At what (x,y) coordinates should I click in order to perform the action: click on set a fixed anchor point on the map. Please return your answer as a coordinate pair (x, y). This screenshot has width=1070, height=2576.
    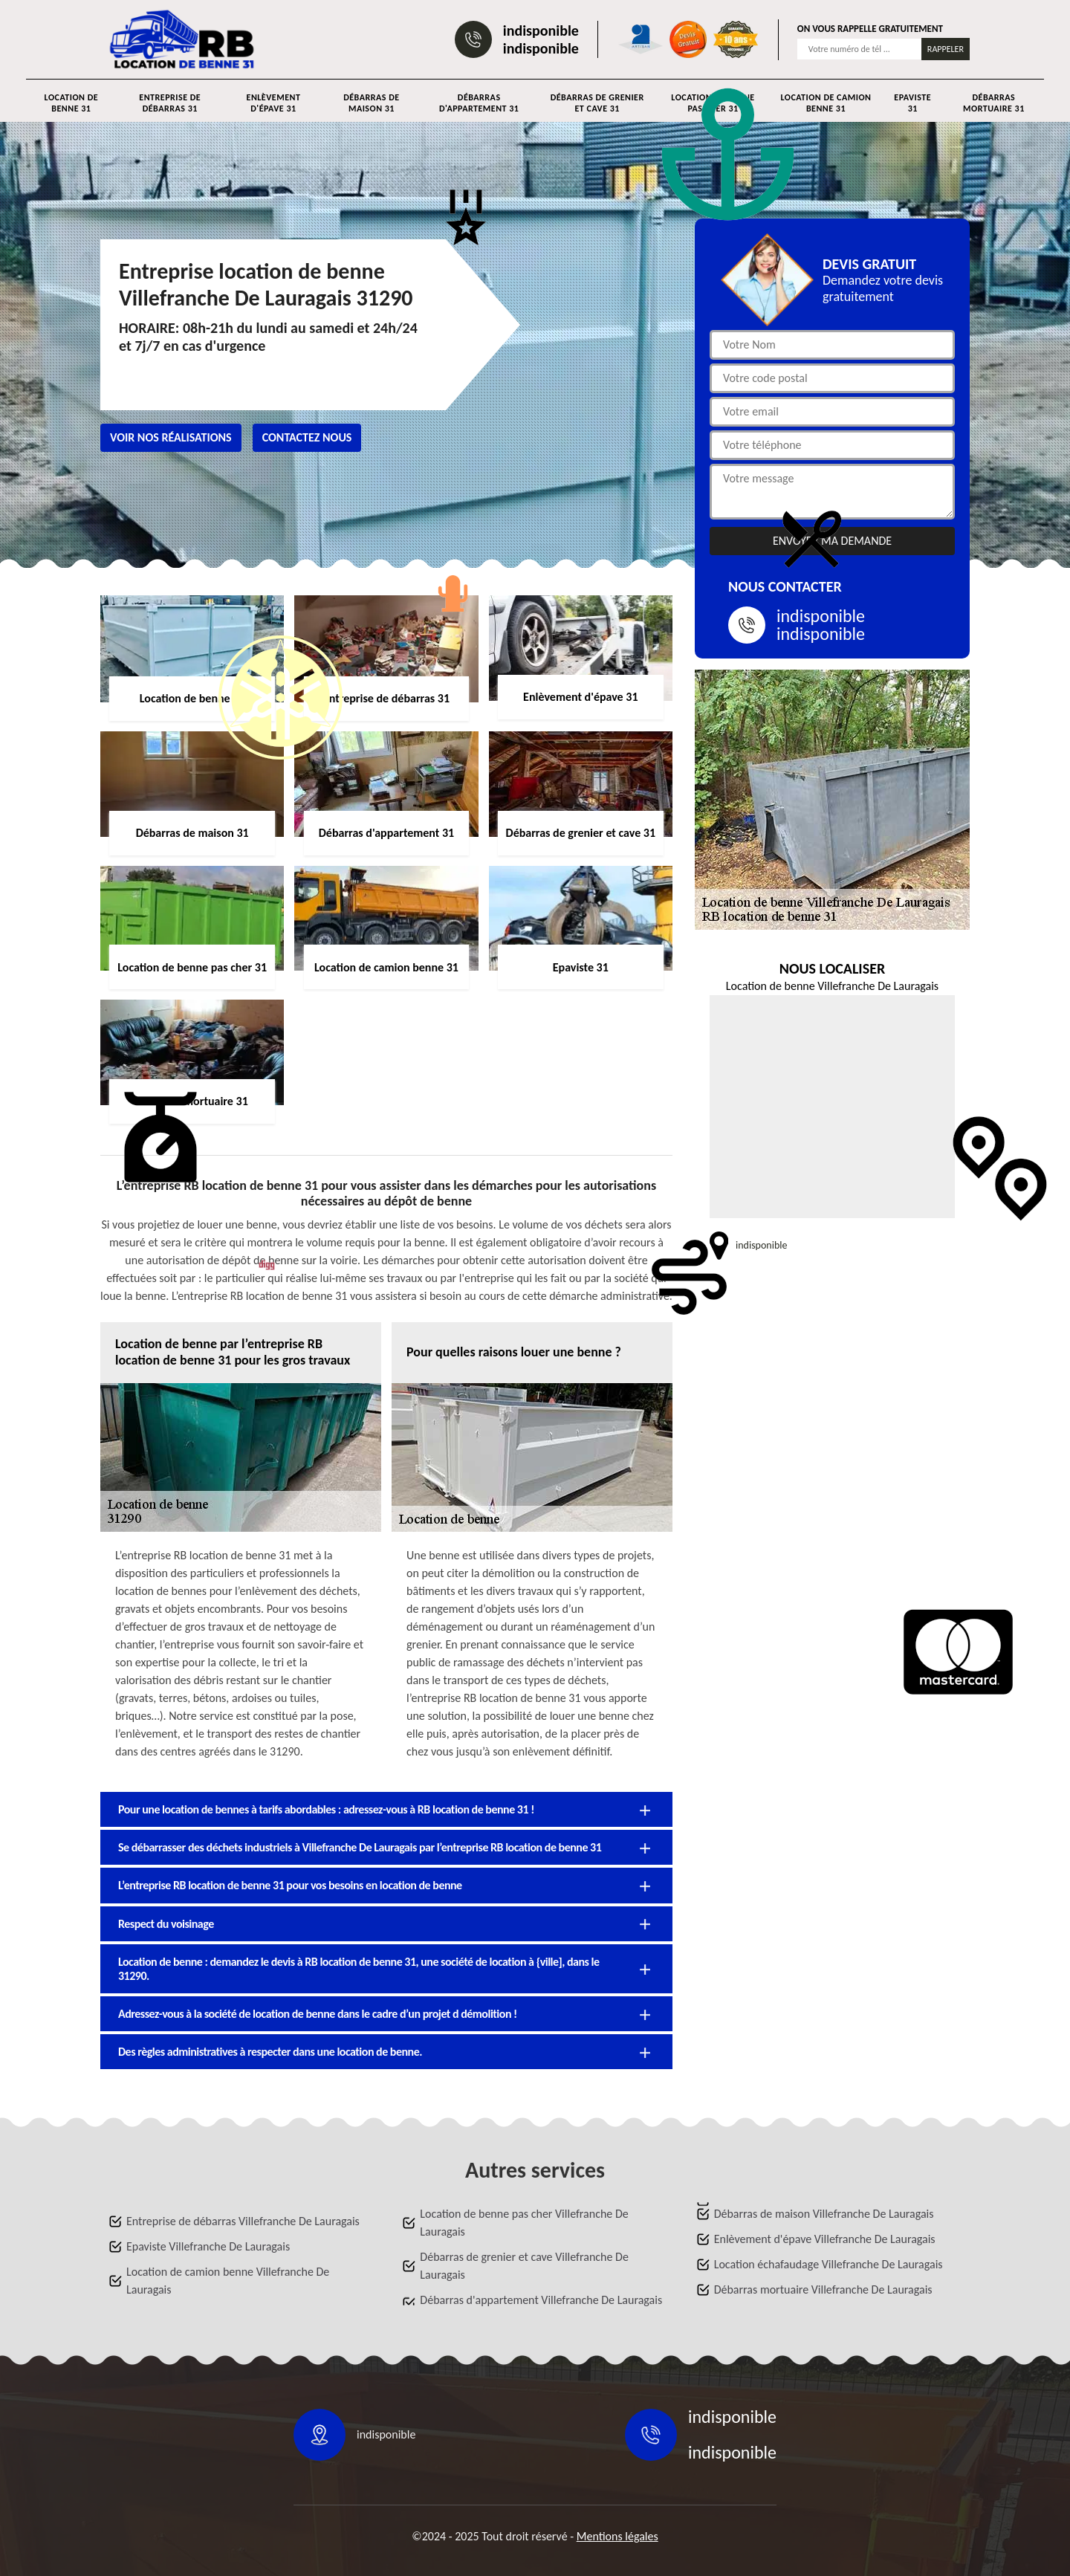
    Looking at the image, I should click on (727, 154).